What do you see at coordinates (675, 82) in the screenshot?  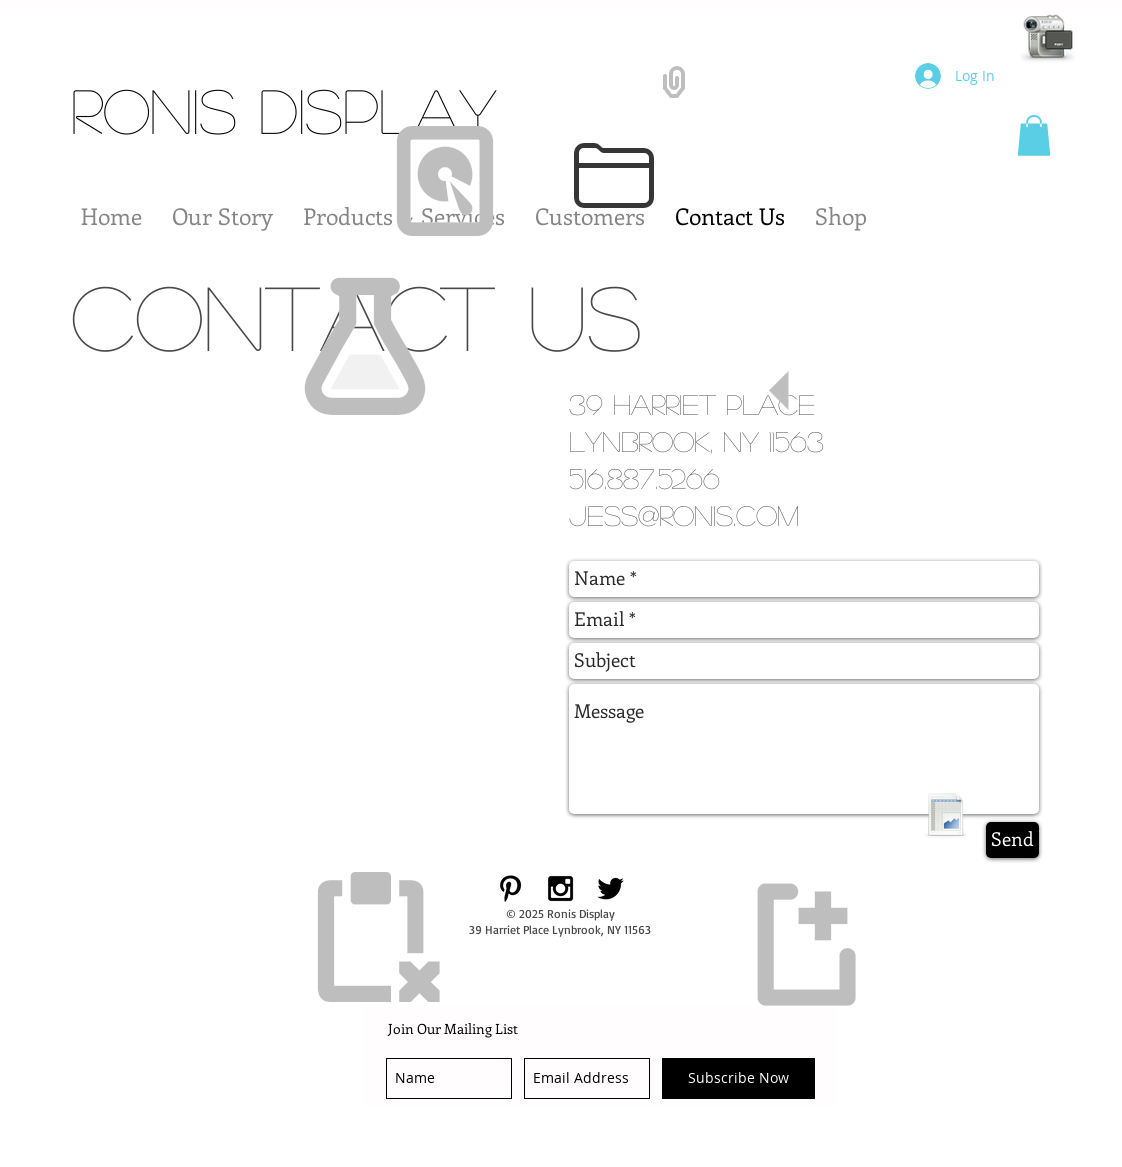 I see `indicates email has an attachment` at bounding box center [675, 82].